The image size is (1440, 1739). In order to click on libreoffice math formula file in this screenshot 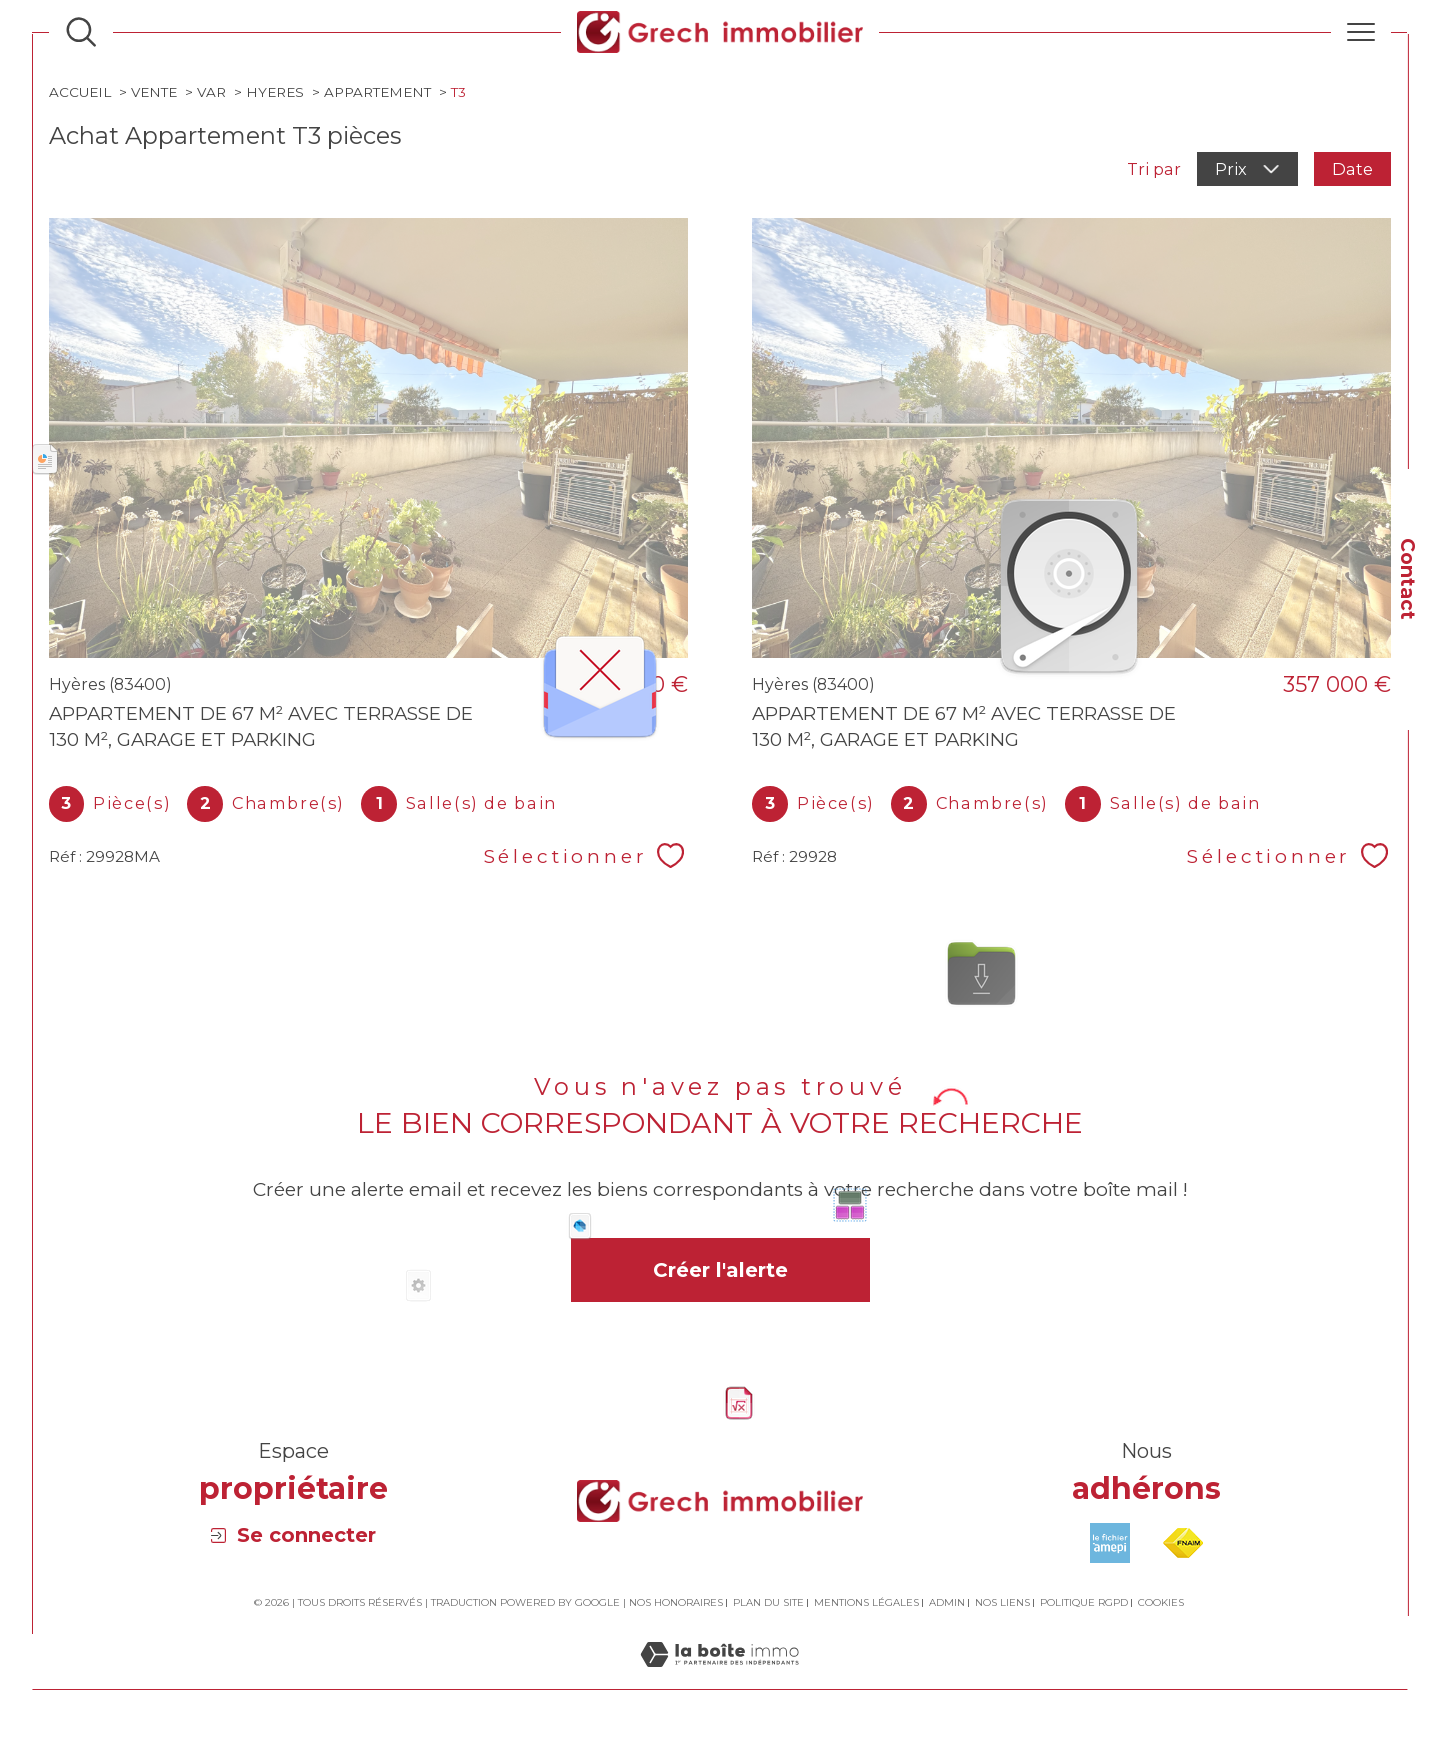, I will do `click(739, 1403)`.